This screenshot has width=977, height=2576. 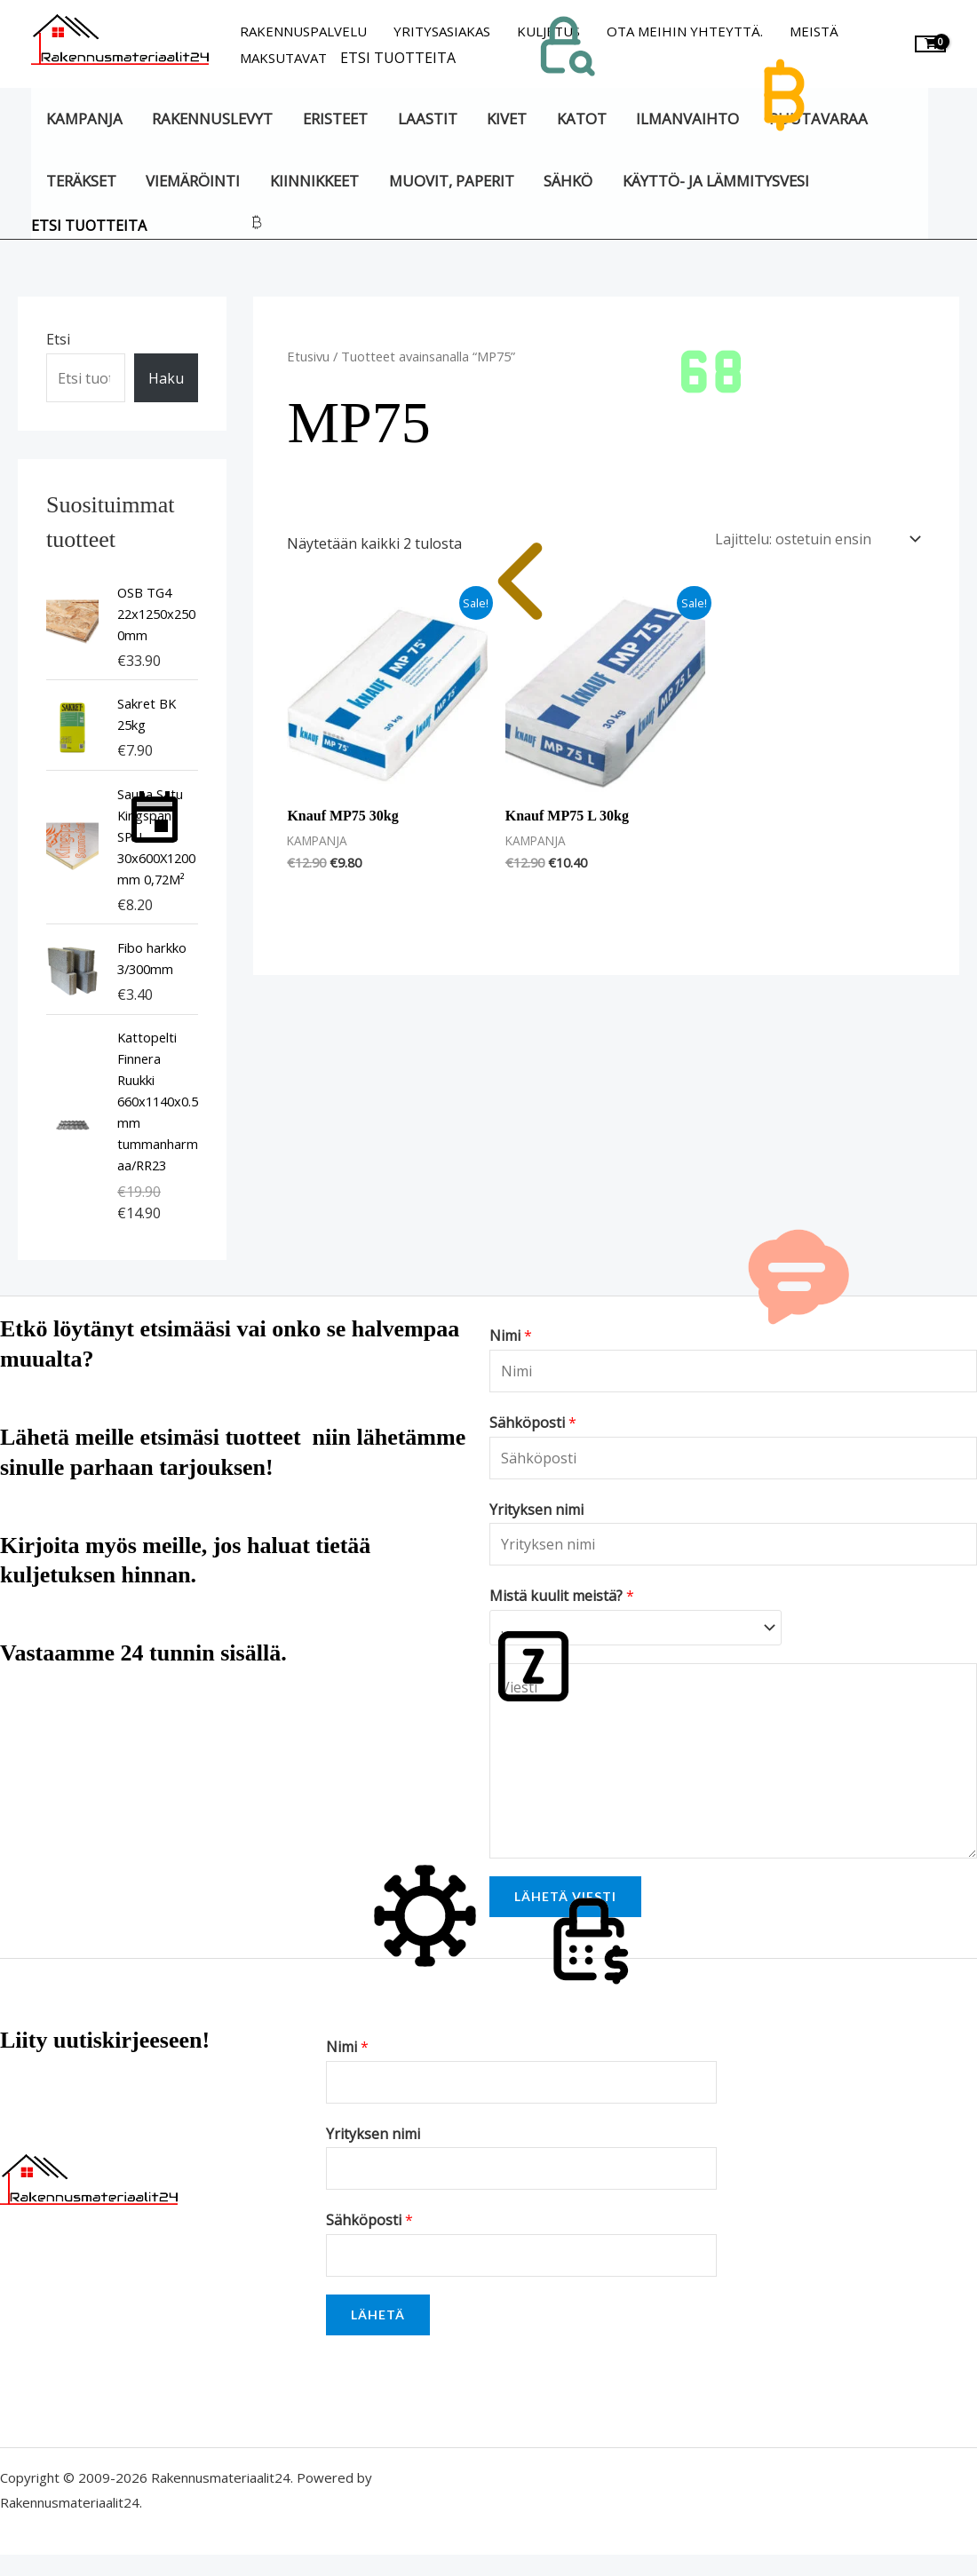 What do you see at coordinates (425, 1915) in the screenshot?
I see `indicates virus or malware detected` at bounding box center [425, 1915].